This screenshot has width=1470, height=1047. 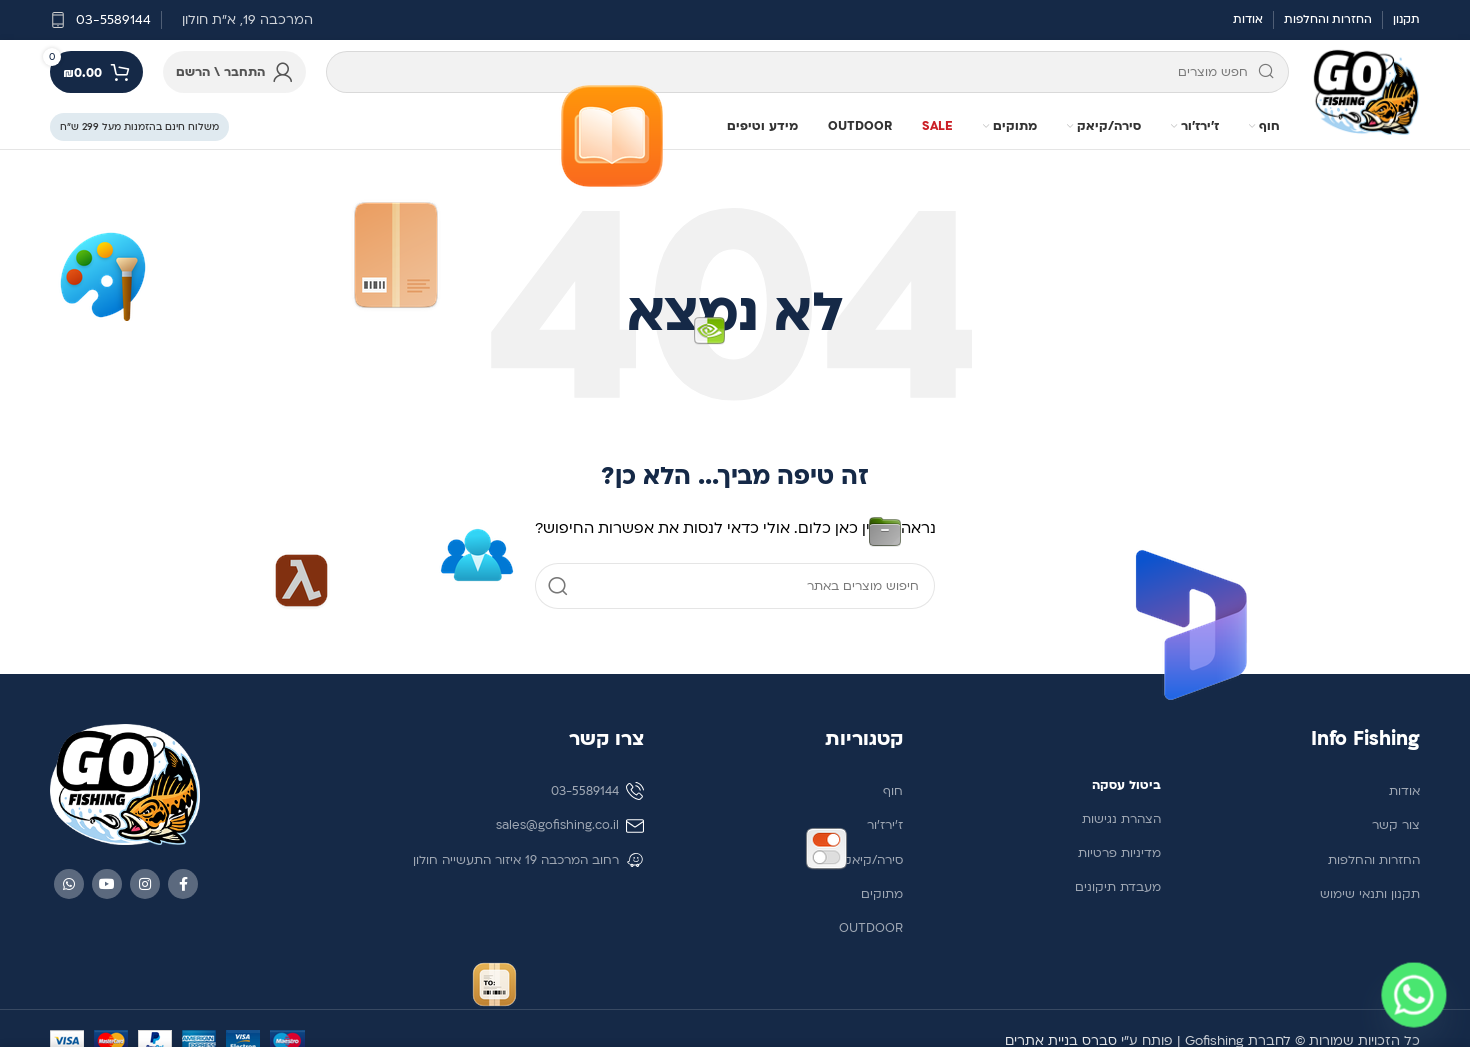 I want to click on launch half-life: alyx game, so click(x=301, y=580).